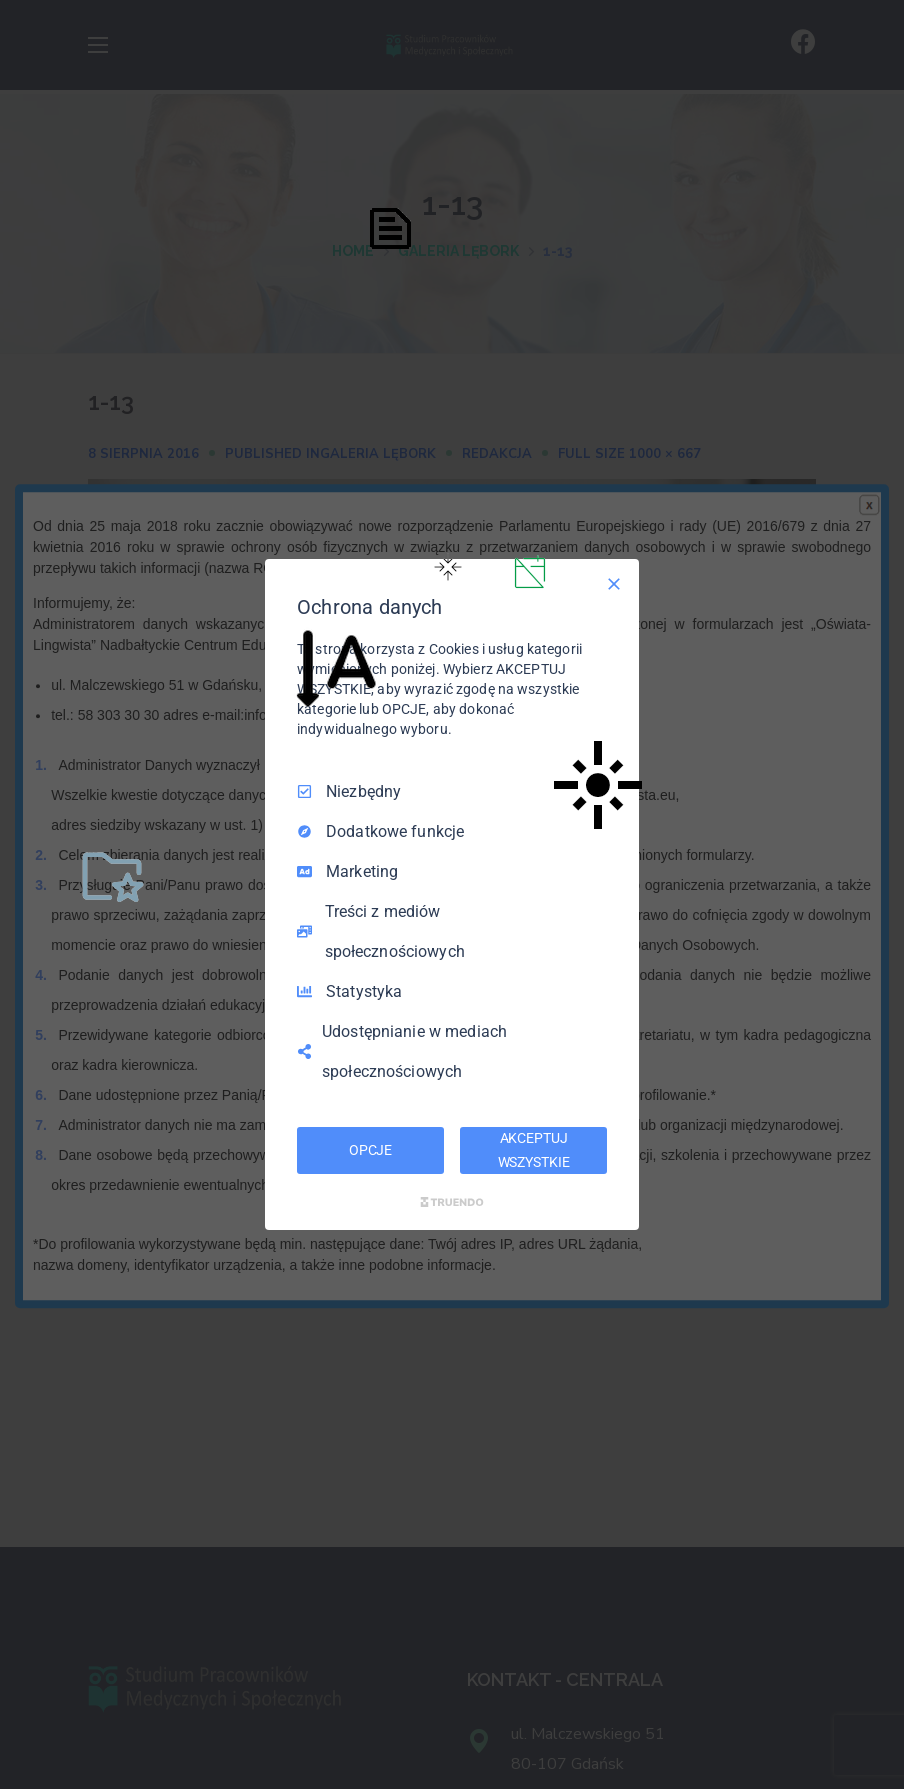 Image resolution: width=904 pixels, height=1789 pixels. I want to click on rotate text to vertical orientation, so click(337, 669).